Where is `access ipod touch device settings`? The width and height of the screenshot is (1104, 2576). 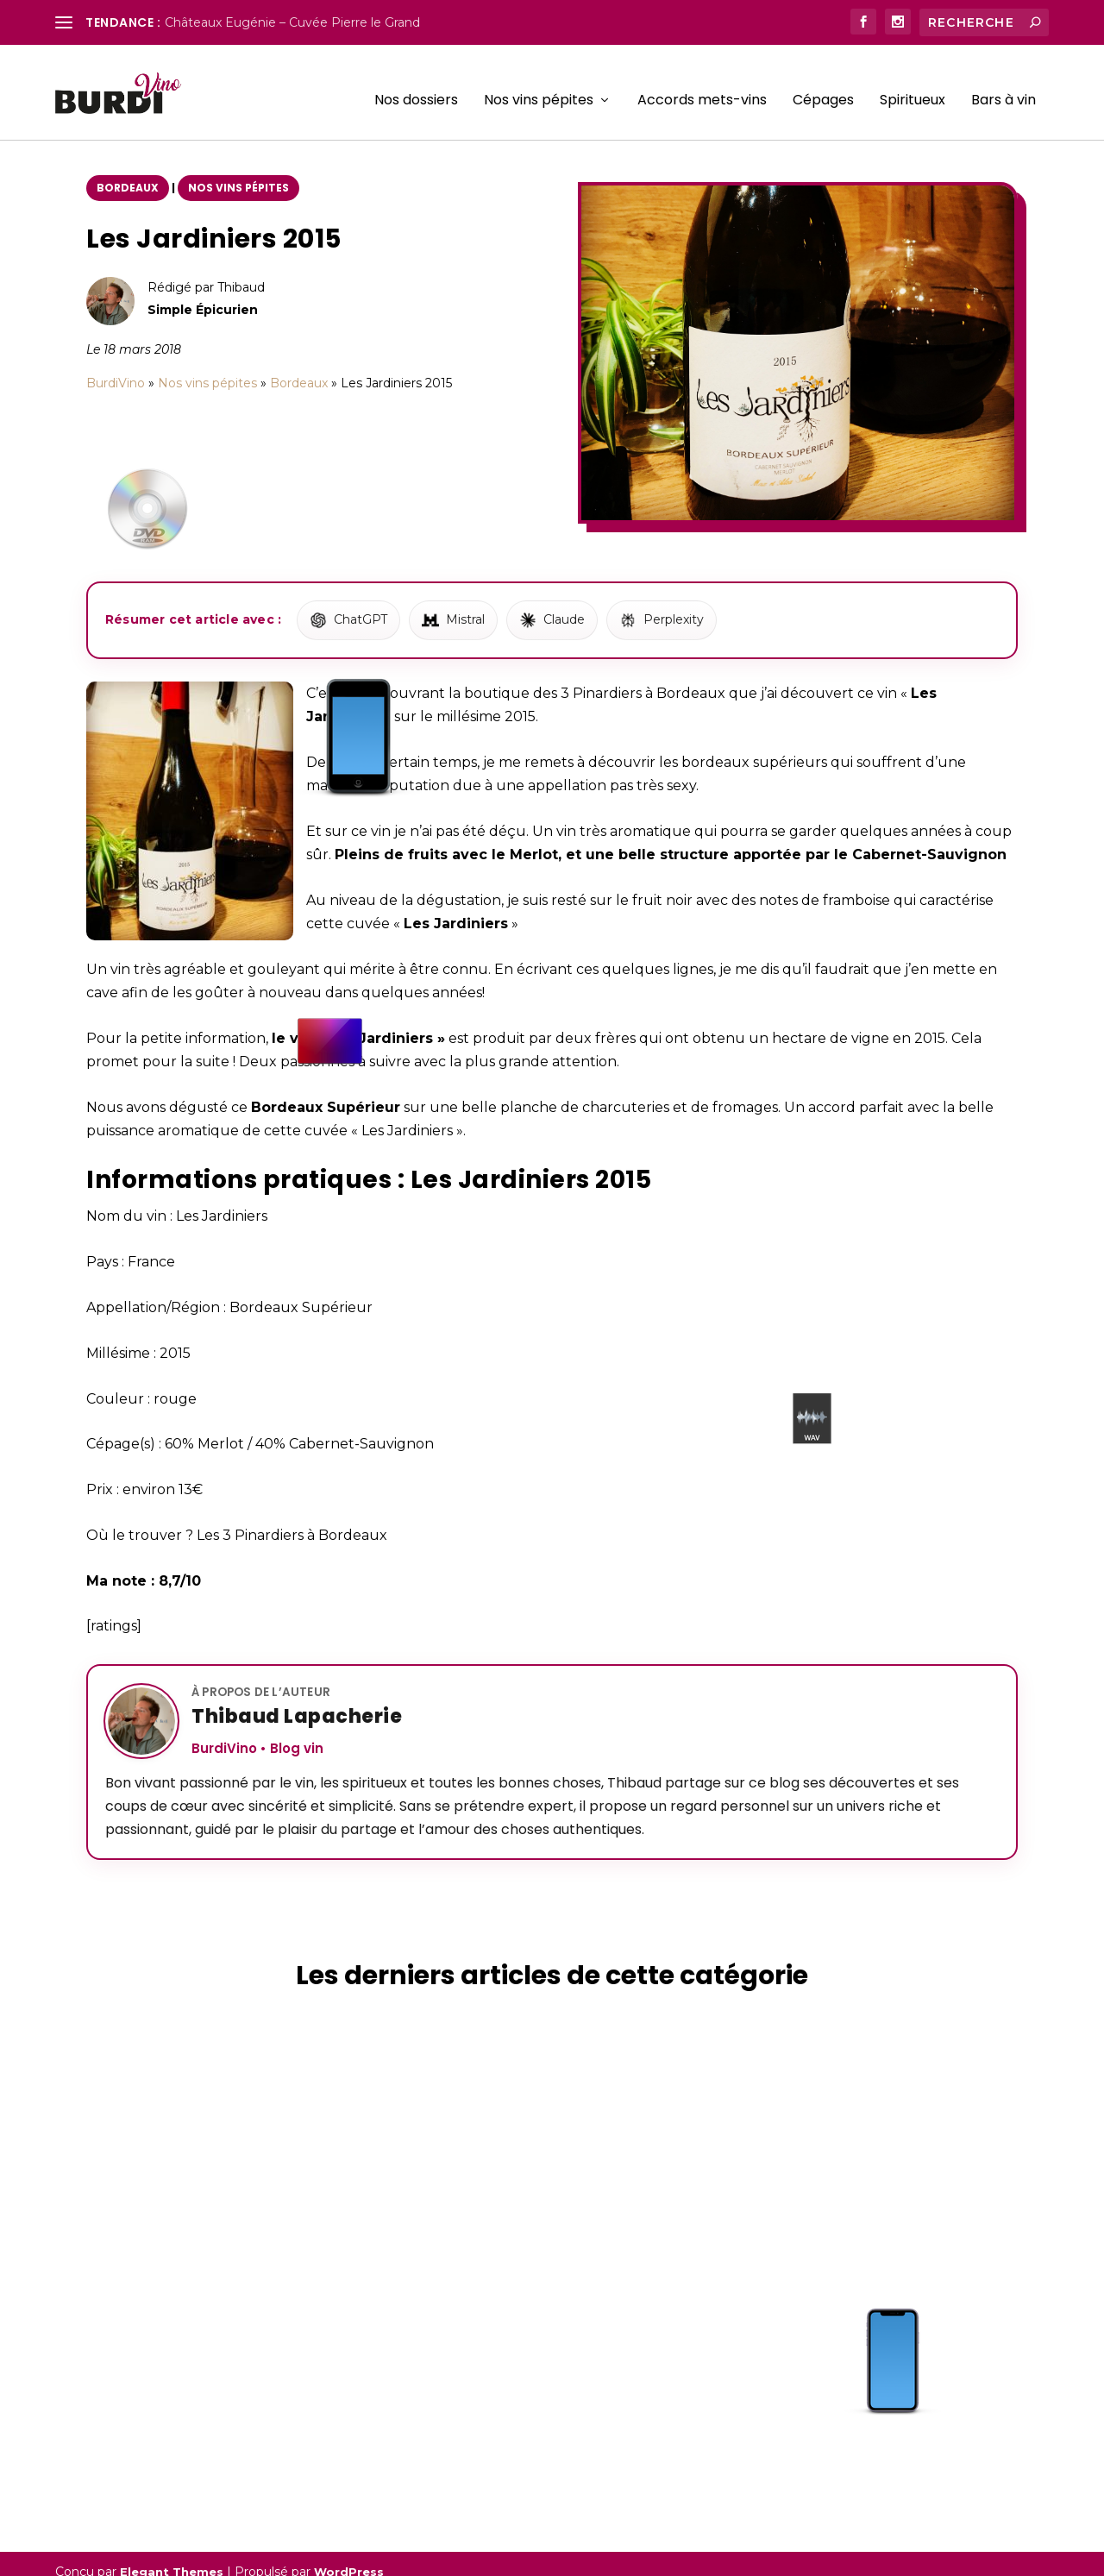 access ipod touch device settings is located at coordinates (358, 734).